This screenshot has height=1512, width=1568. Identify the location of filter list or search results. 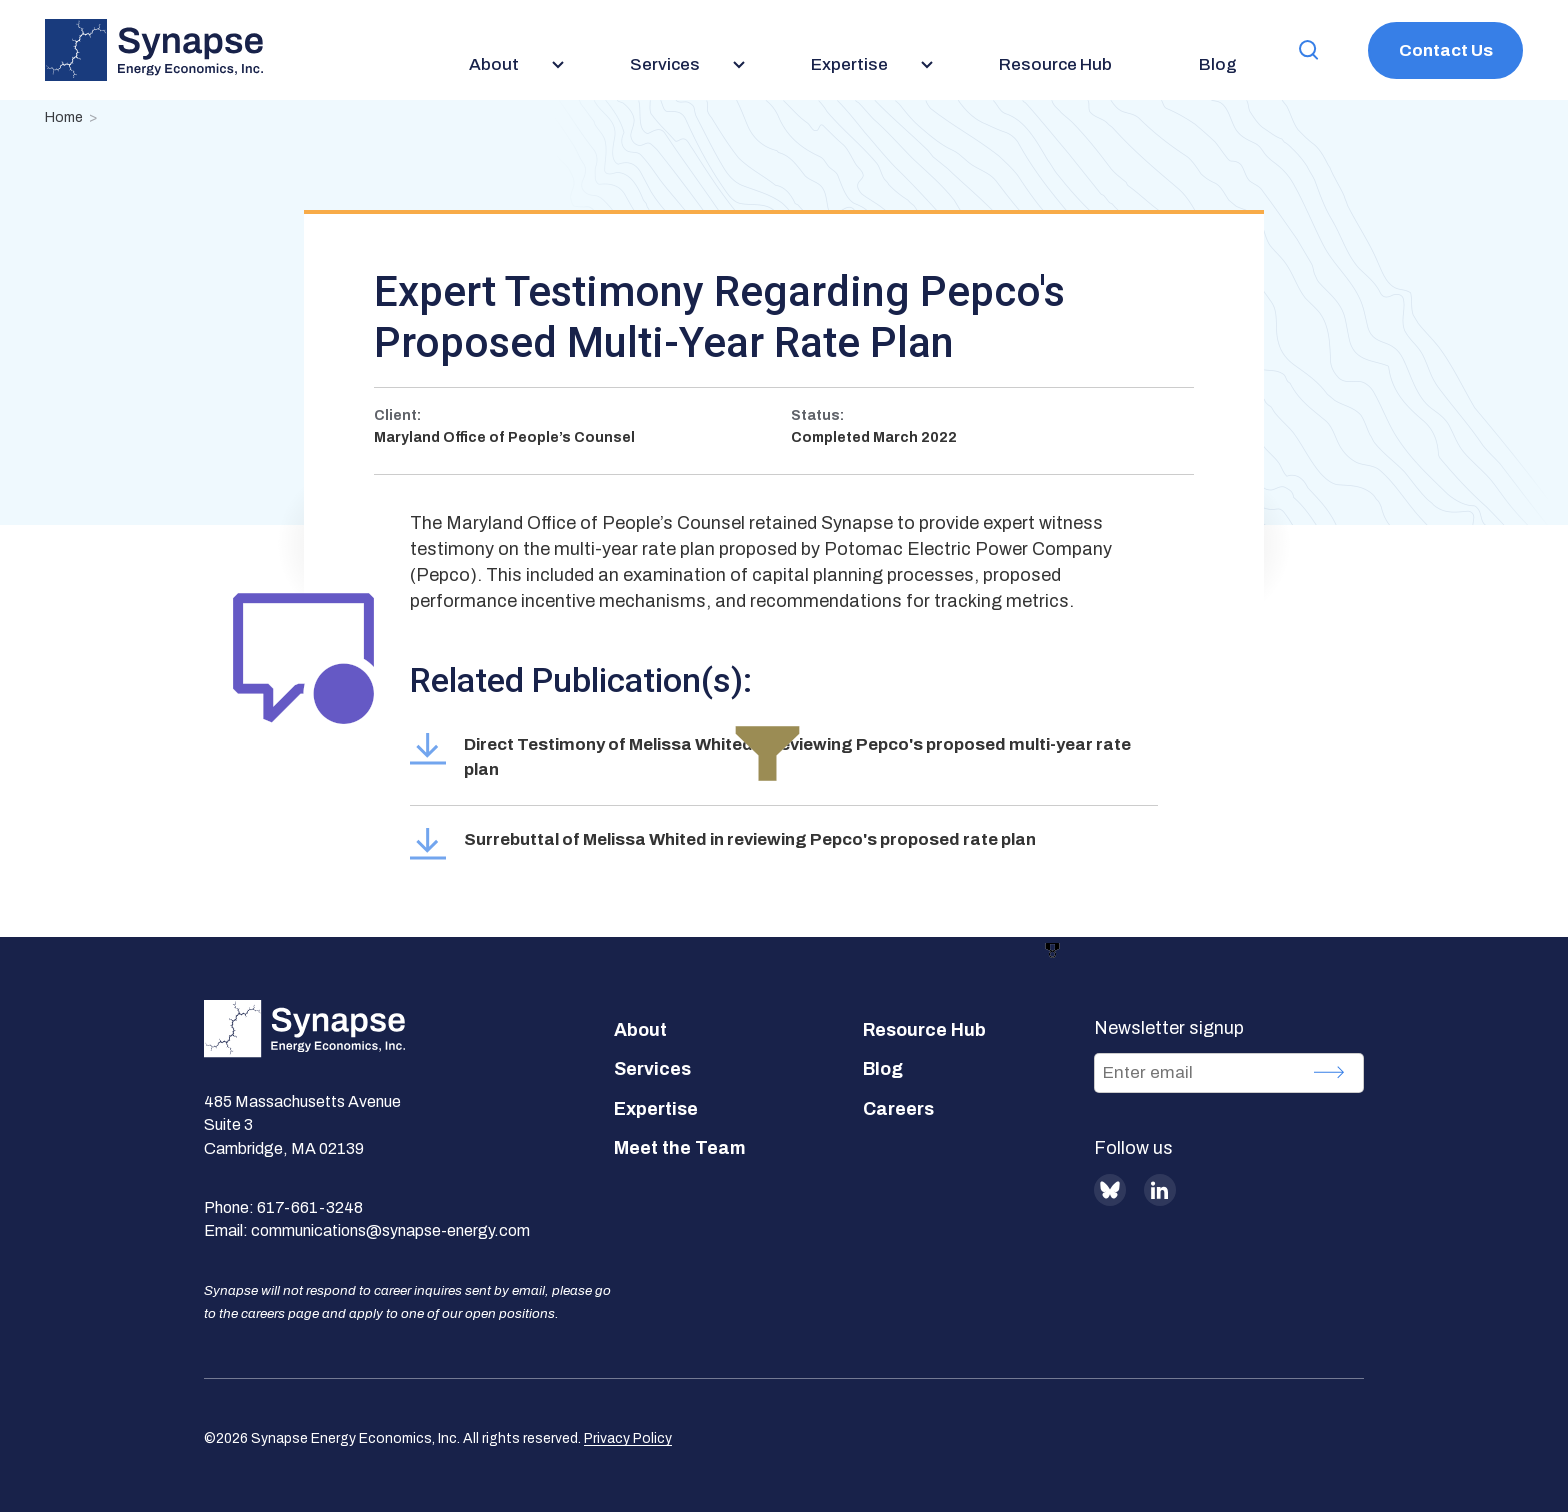
(767, 753).